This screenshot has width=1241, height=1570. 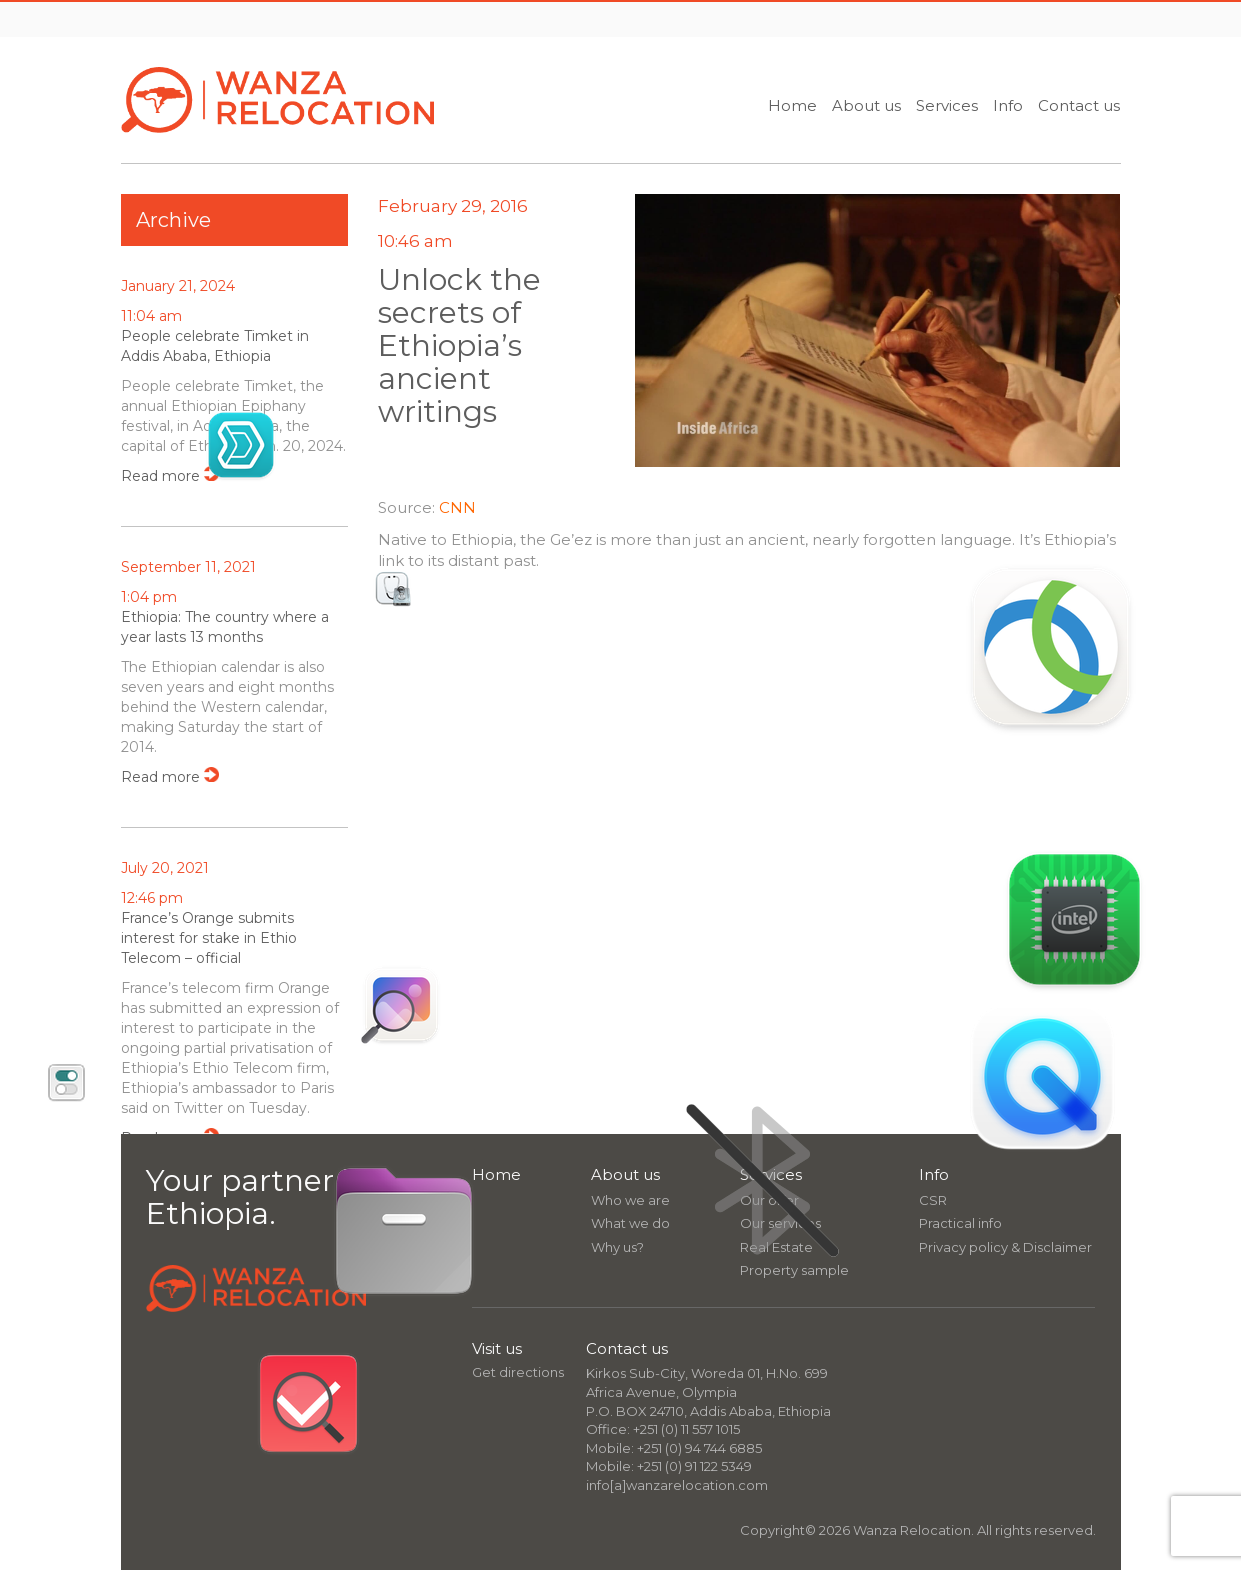 I want to click on open system configuration tool, so click(x=308, y=1403).